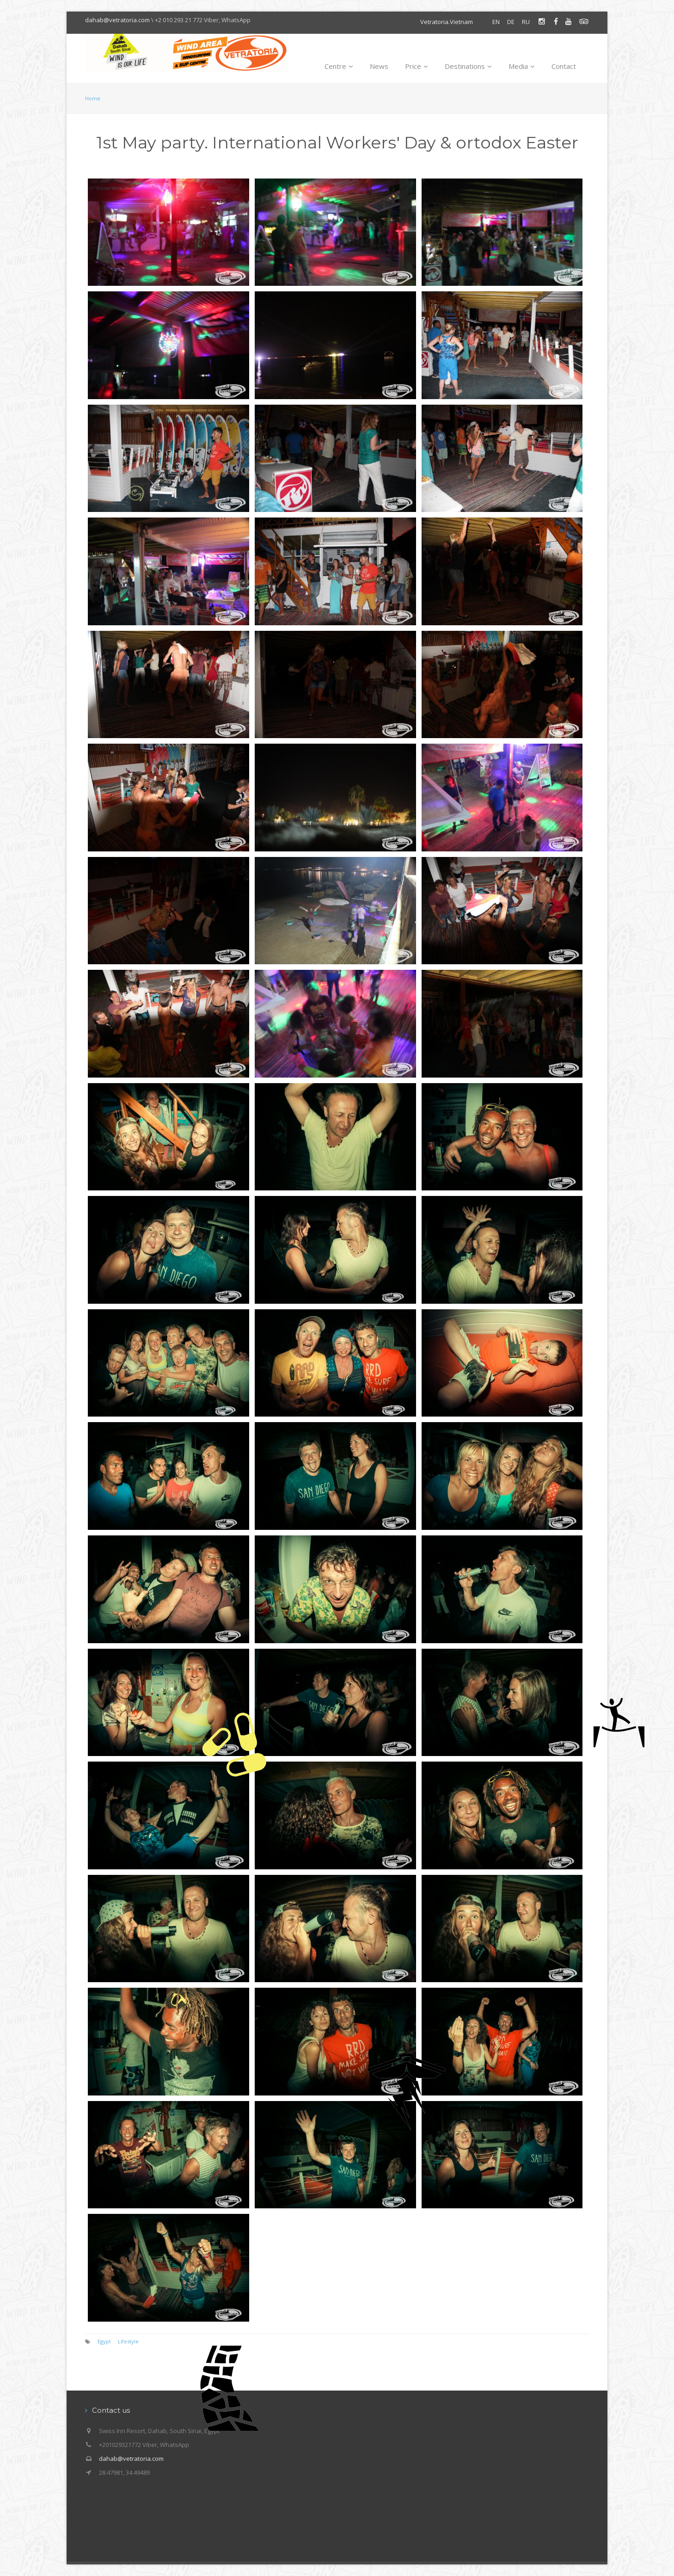 The height and width of the screenshot is (2576, 674). I want to click on whip weapon item in a game inventory, so click(136, 493).